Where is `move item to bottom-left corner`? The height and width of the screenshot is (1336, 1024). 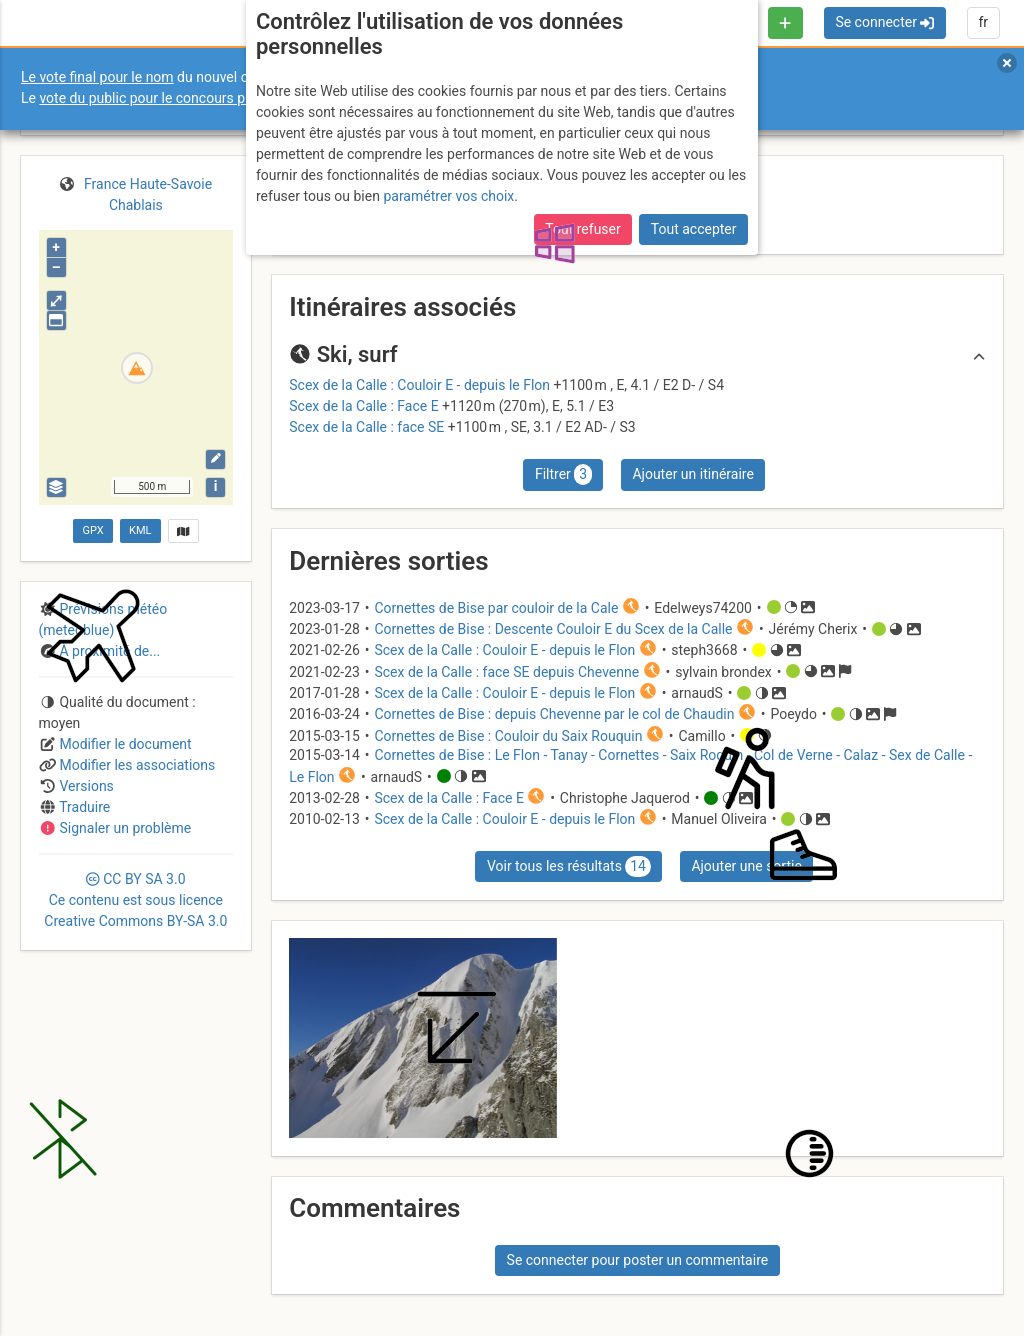
move item to bottom-left corner is located at coordinates (453, 1027).